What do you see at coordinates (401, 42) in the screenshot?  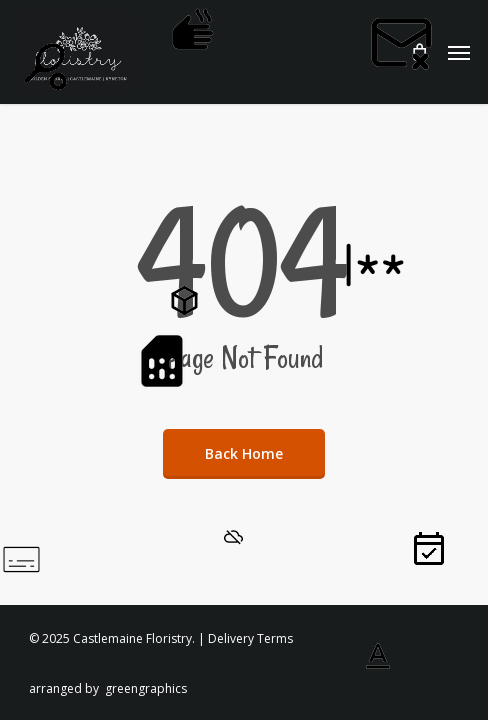 I see `delete an email message` at bounding box center [401, 42].